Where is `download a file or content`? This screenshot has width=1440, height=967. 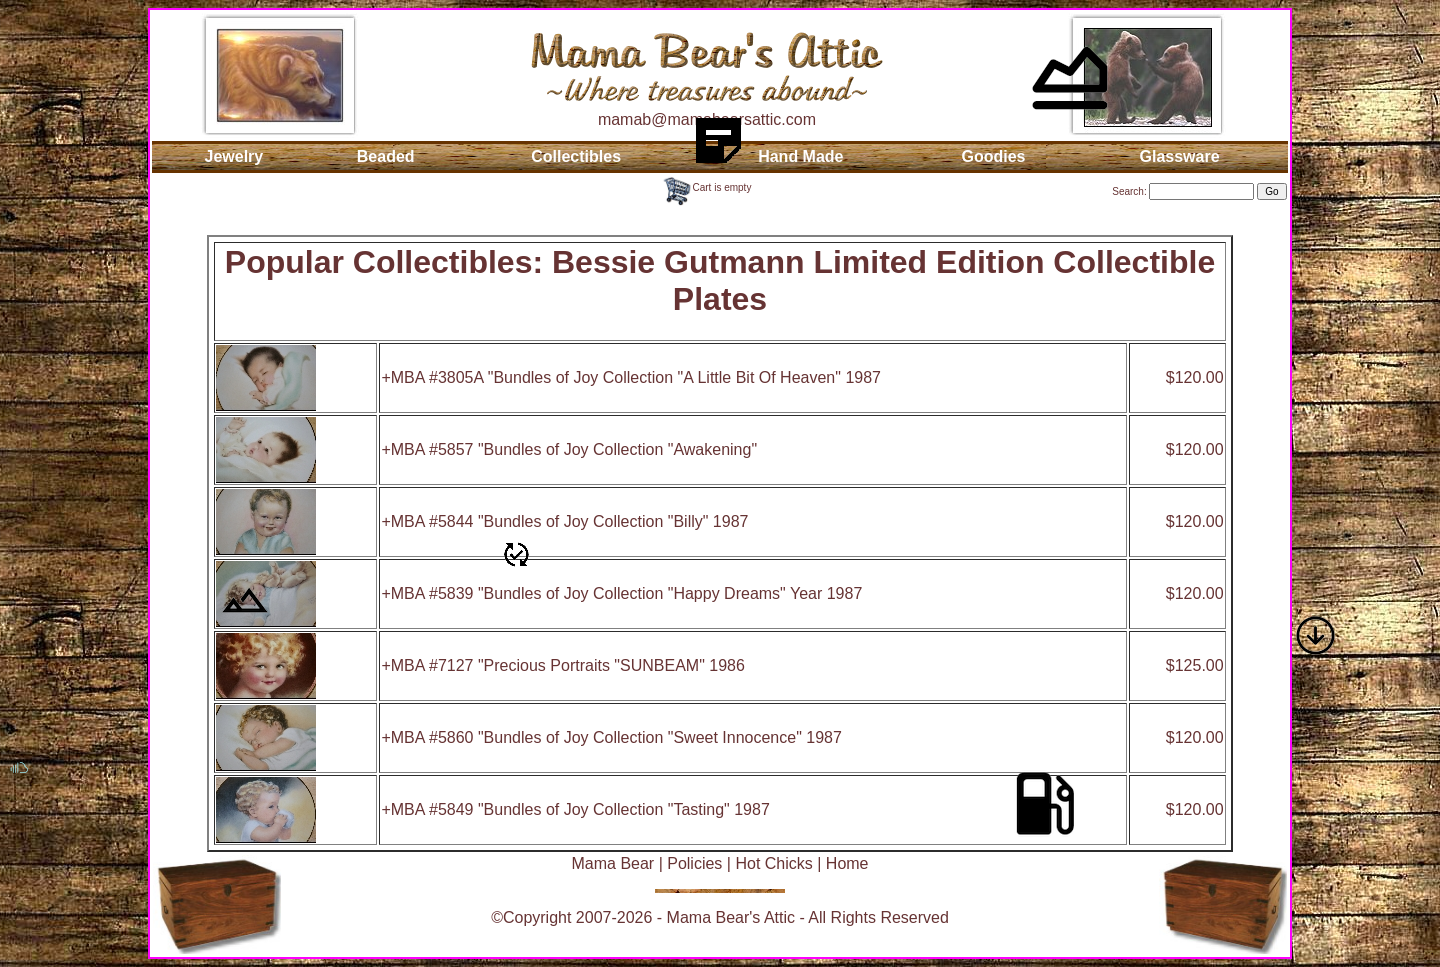
download a file or content is located at coordinates (1315, 635).